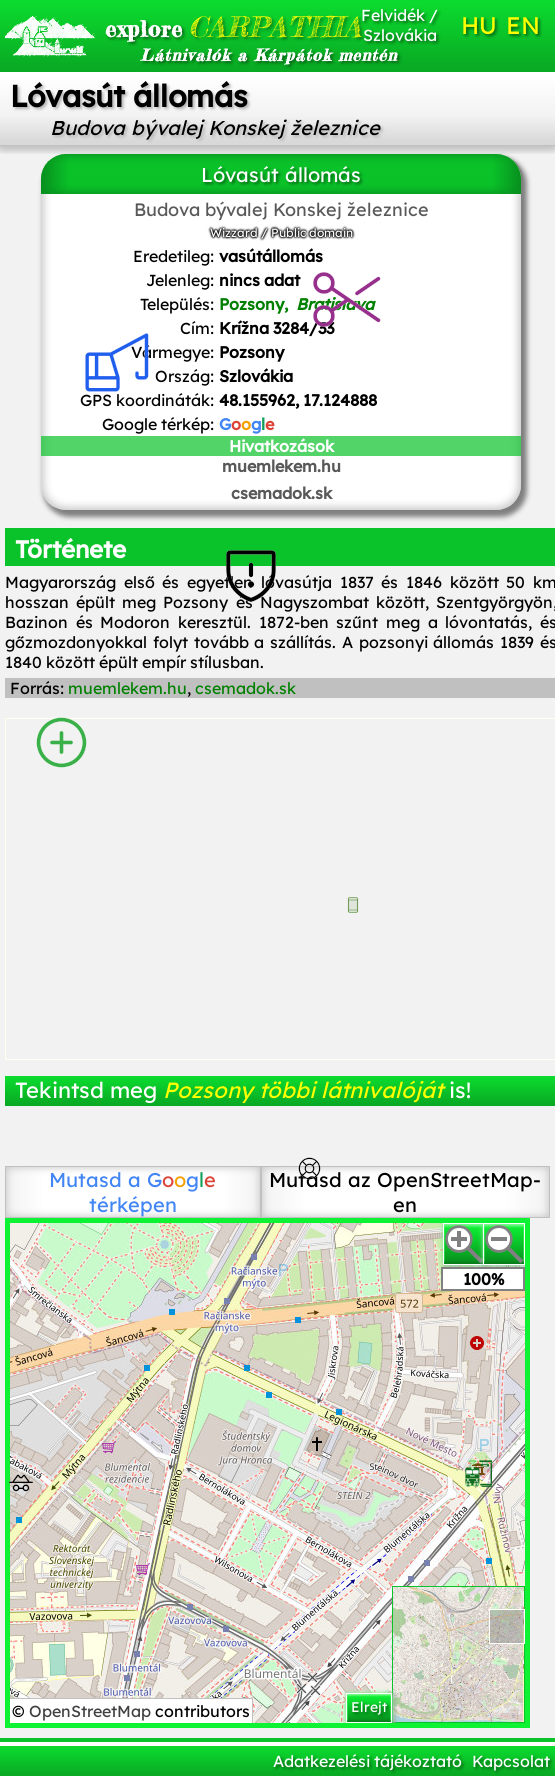 This screenshot has height=1776, width=555. I want to click on access help or support, so click(309, 1168).